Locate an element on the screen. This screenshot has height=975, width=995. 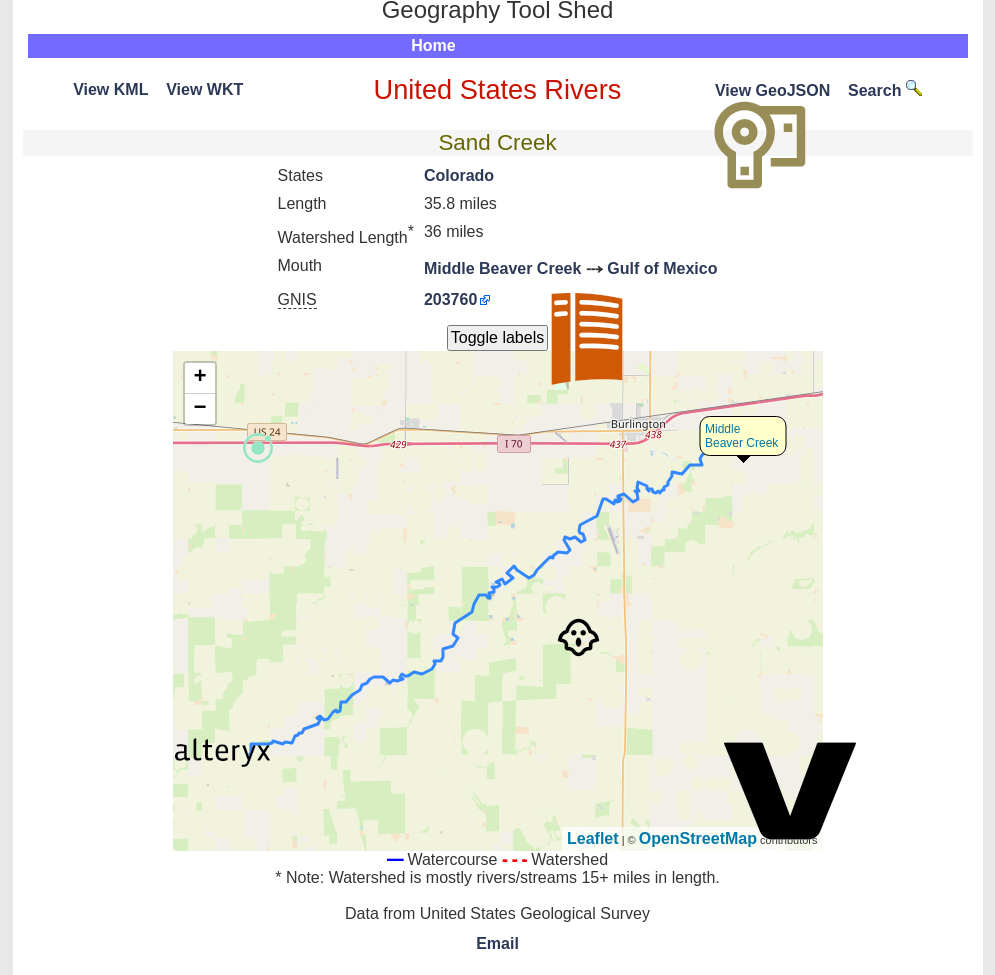
ghost mode or incognito status indicator is located at coordinates (578, 637).